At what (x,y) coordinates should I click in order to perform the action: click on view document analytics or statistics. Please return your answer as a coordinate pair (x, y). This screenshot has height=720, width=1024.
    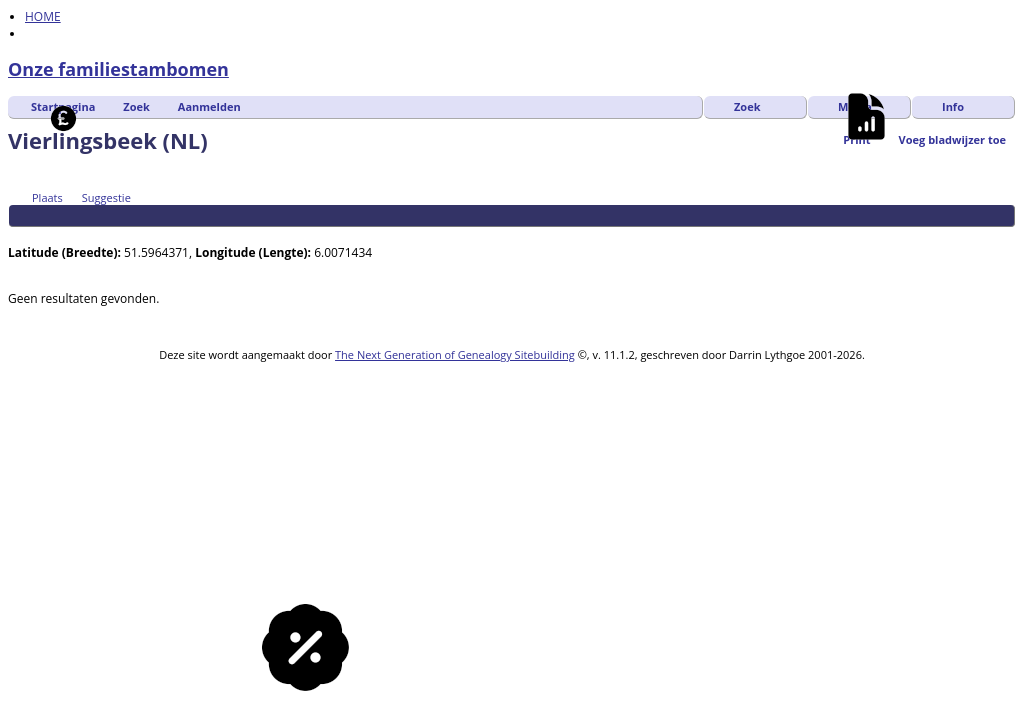
    Looking at the image, I should click on (866, 116).